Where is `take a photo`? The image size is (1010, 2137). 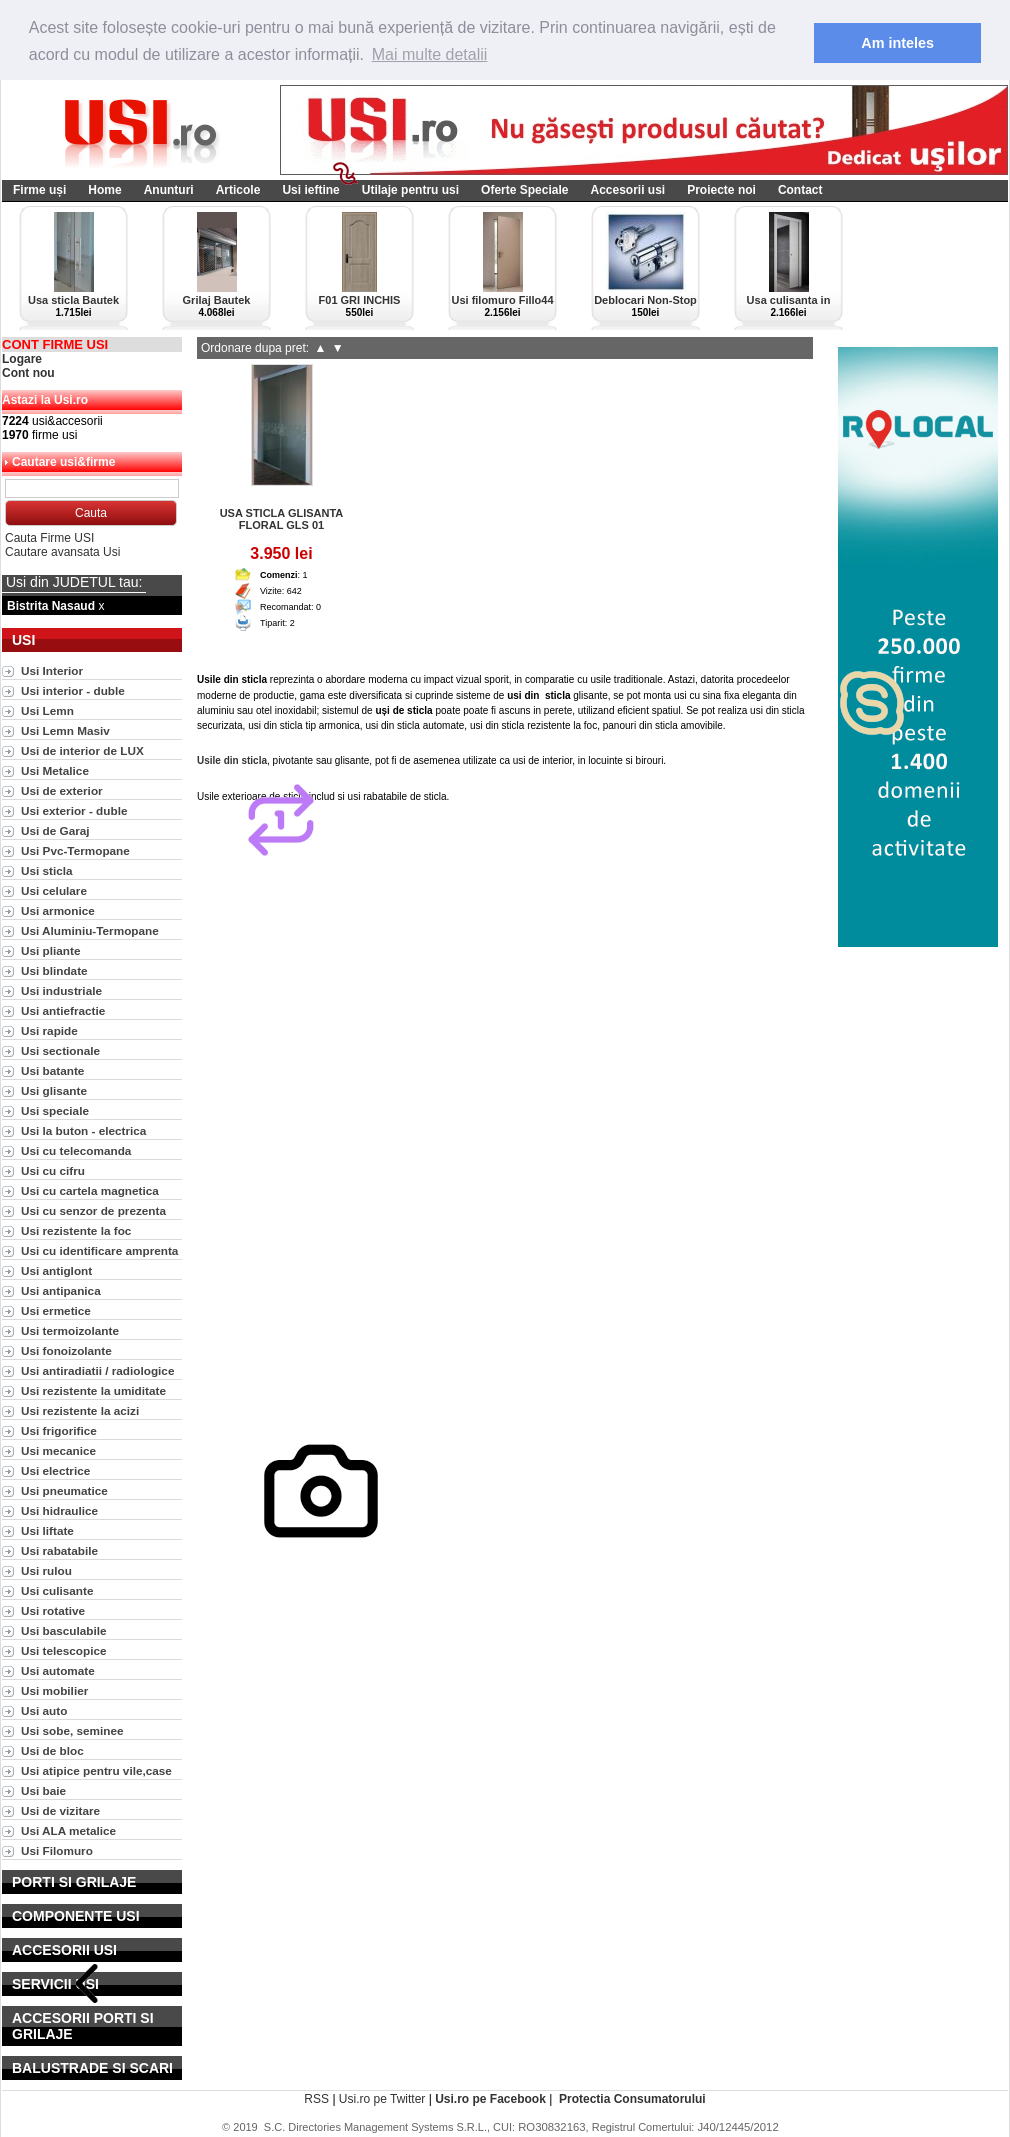 take a photo is located at coordinates (321, 1491).